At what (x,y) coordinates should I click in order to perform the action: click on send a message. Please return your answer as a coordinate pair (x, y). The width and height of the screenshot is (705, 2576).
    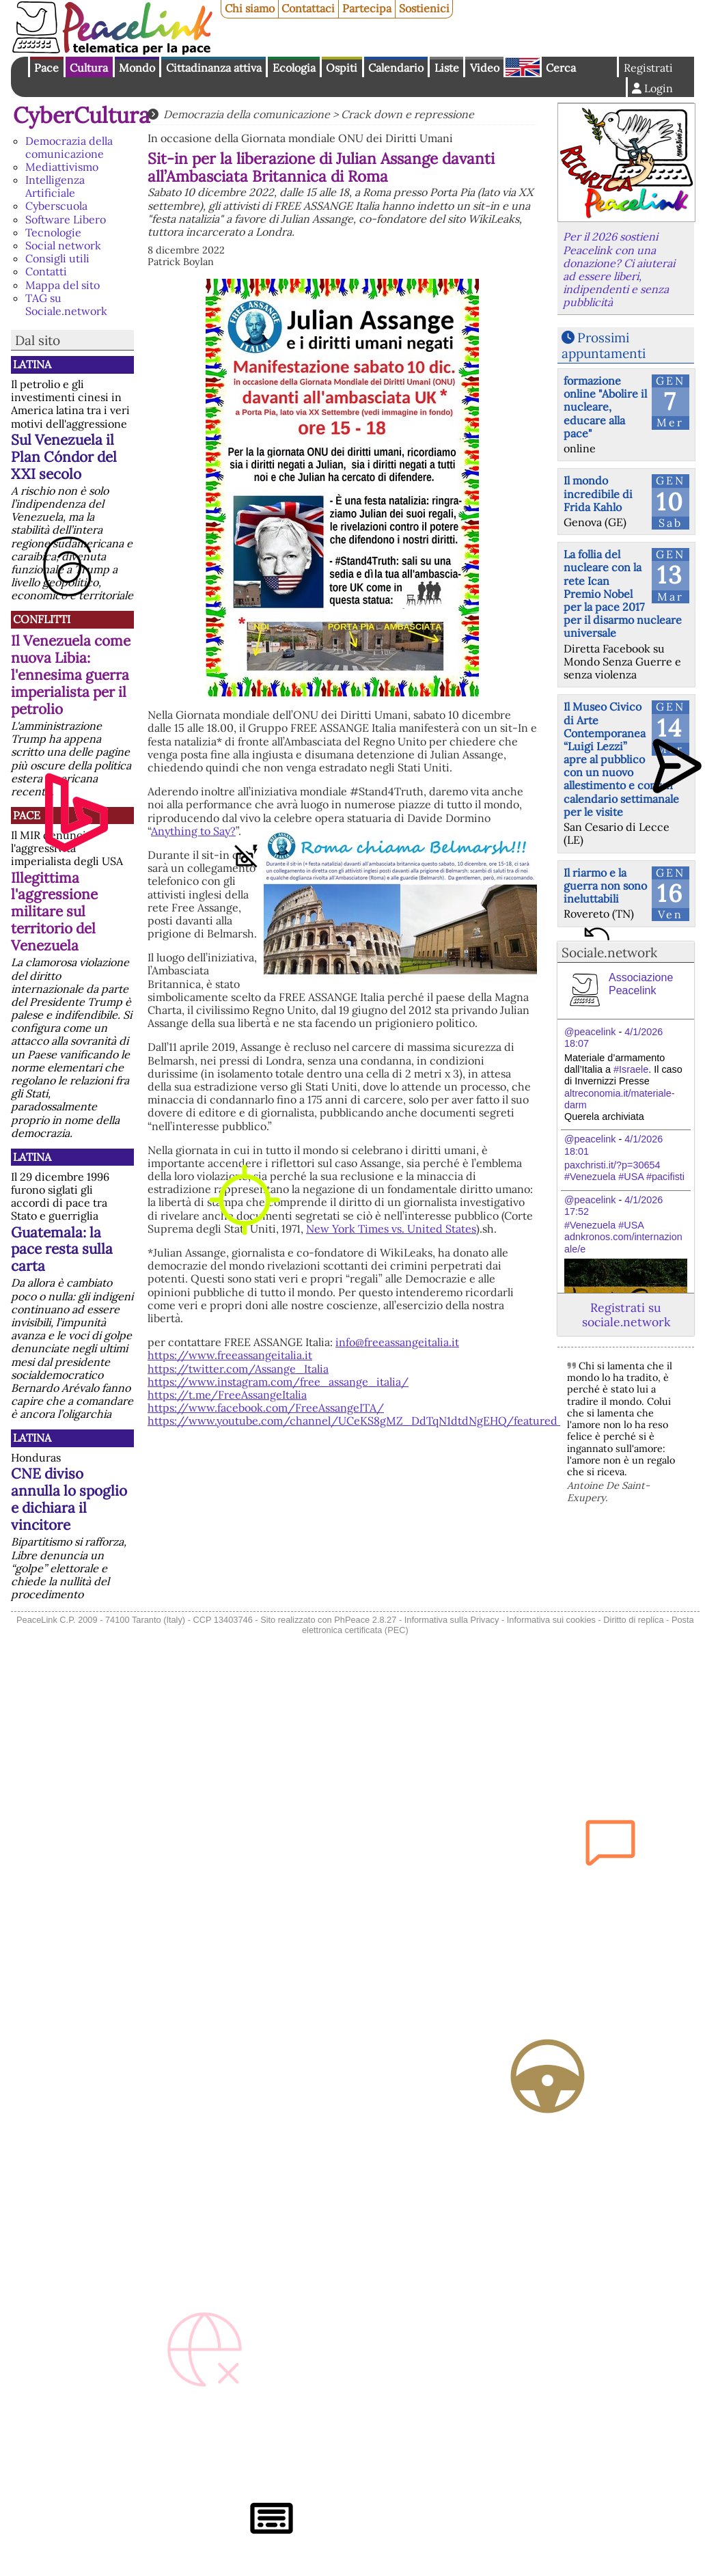
    Looking at the image, I should click on (674, 766).